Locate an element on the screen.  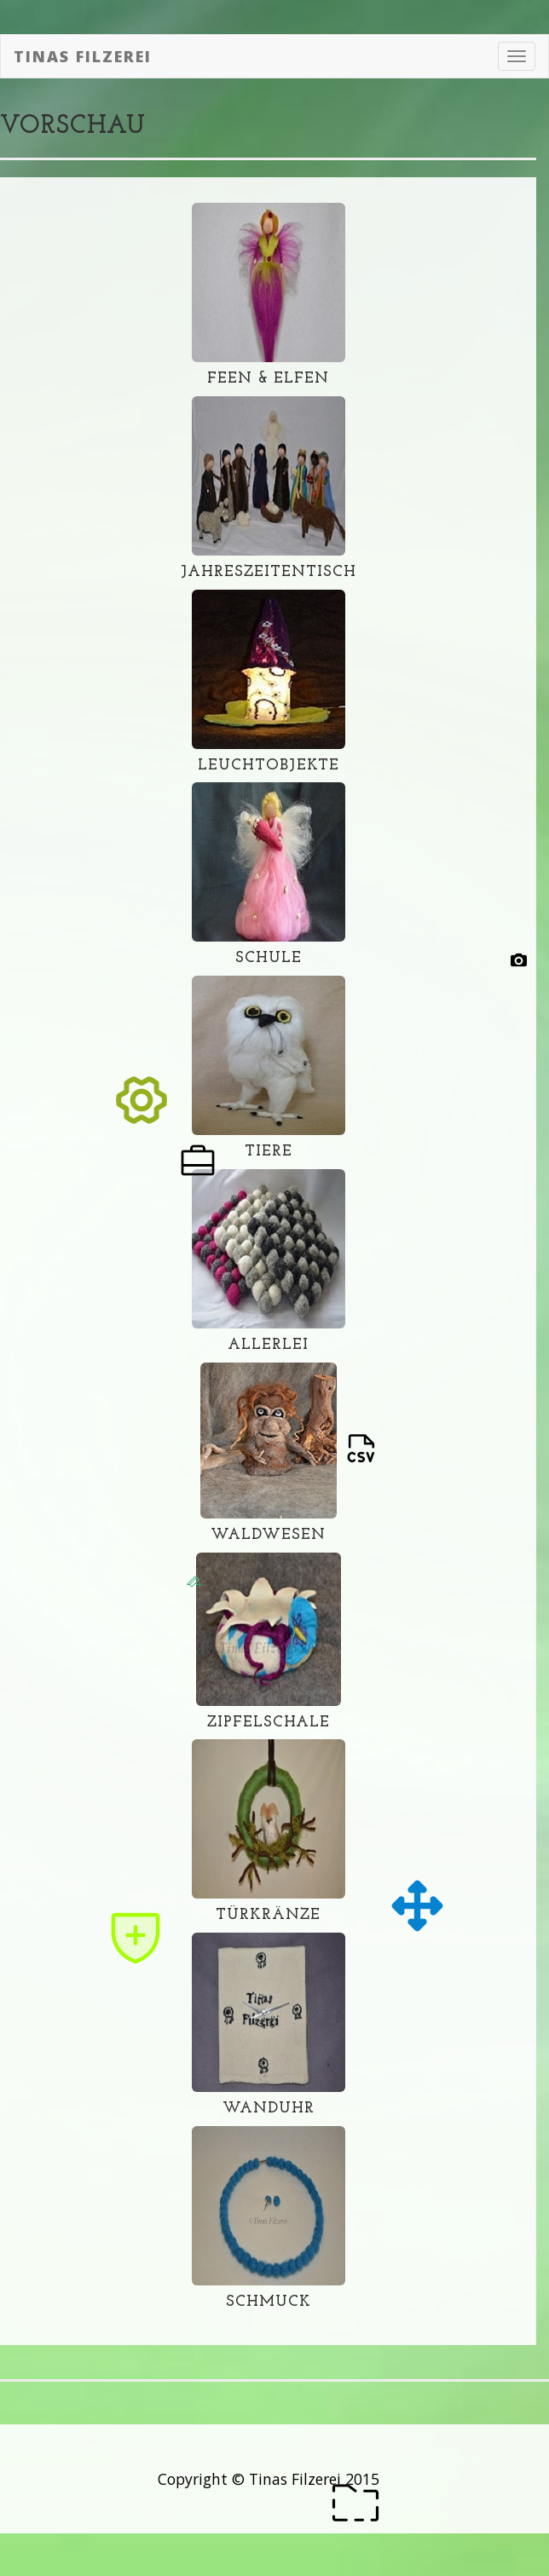
move or reposition an element is located at coordinates (417, 1905).